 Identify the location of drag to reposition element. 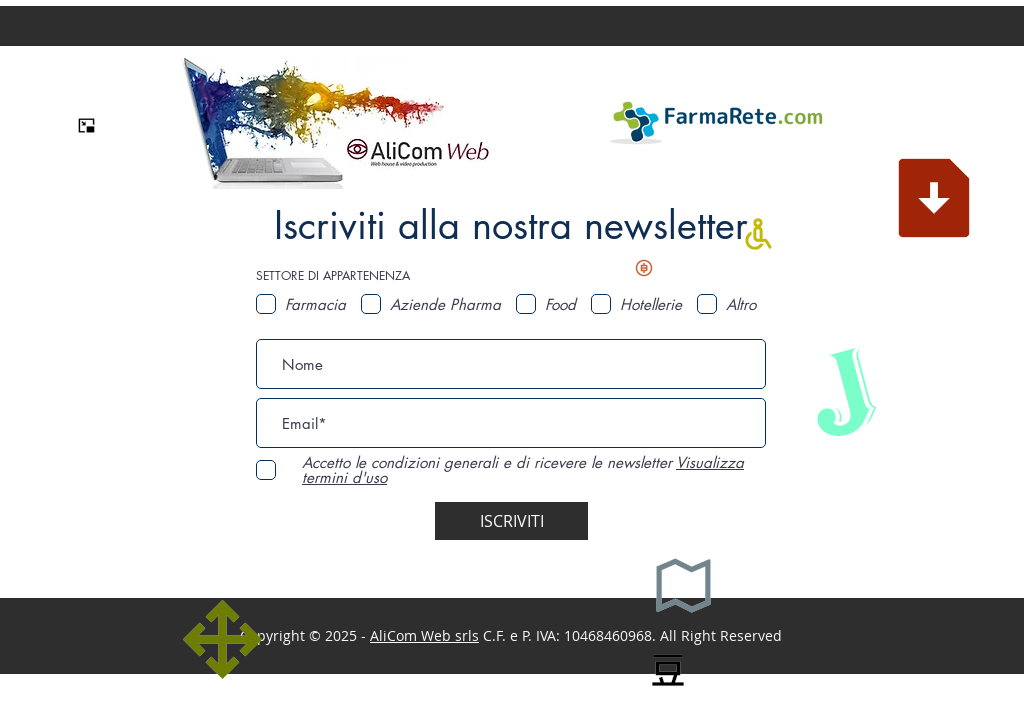
(222, 639).